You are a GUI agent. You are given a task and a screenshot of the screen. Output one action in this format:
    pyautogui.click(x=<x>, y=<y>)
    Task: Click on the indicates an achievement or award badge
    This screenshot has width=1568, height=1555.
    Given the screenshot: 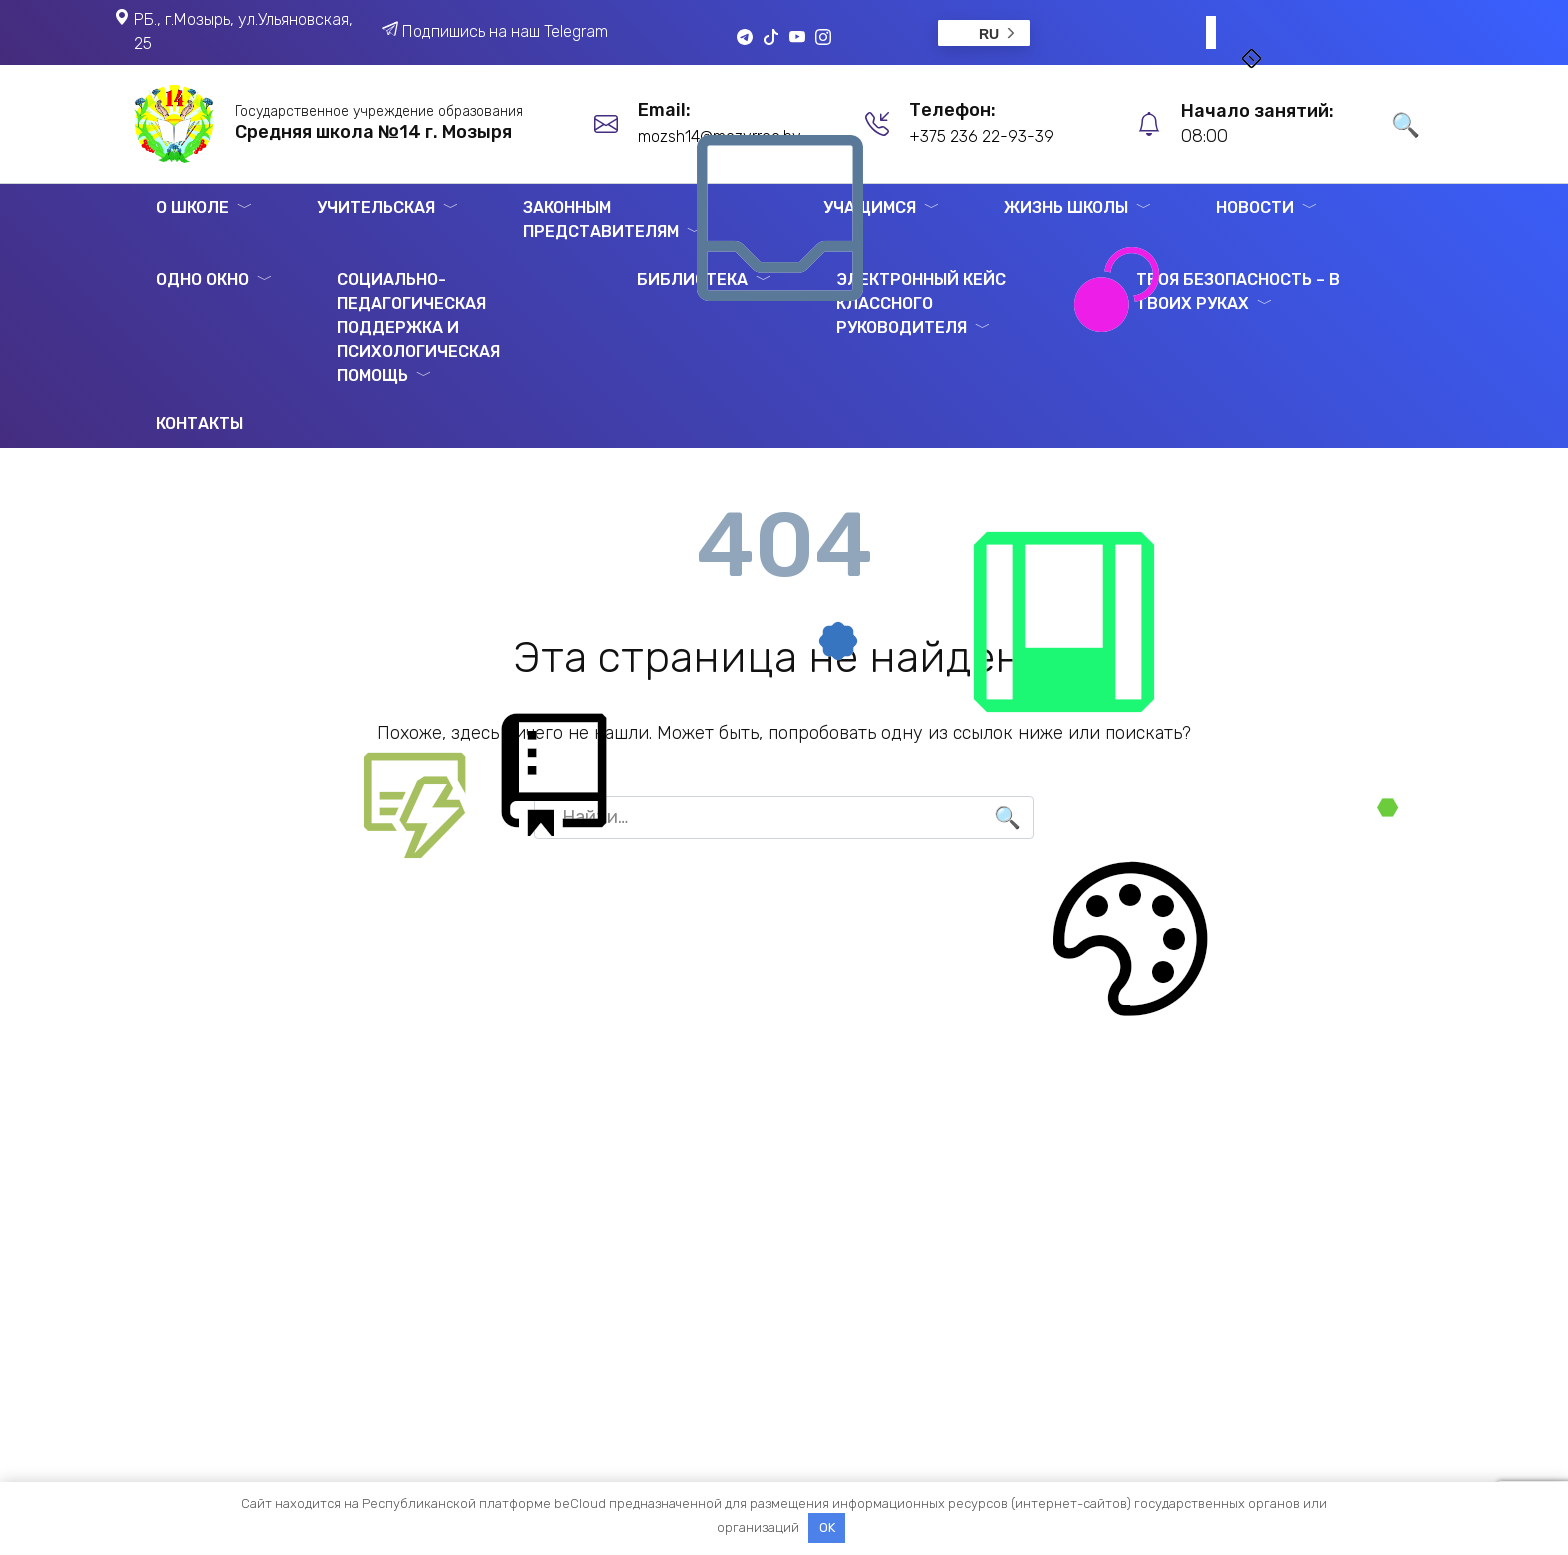 What is the action you would take?
    pyautogui.click(x=838, y=641)
    